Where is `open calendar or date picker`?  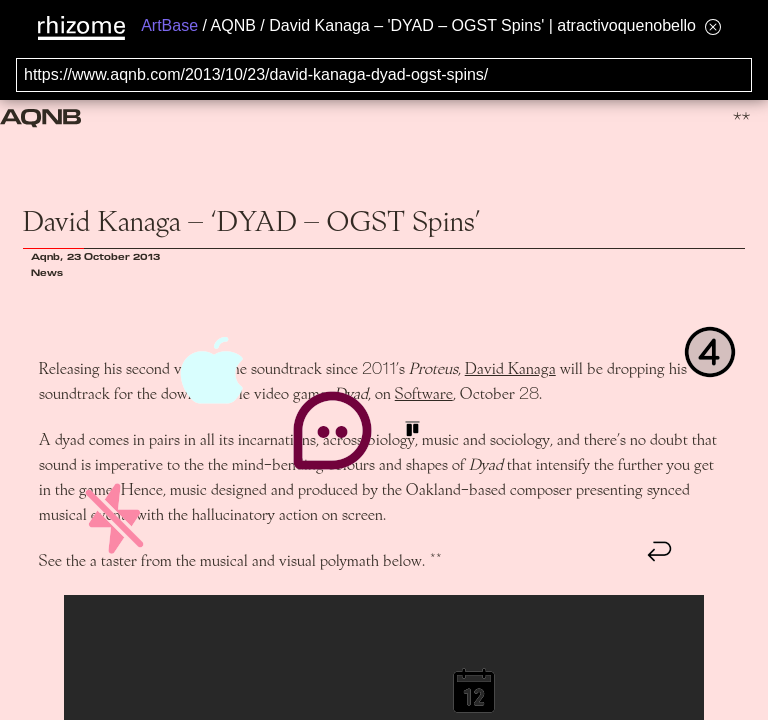
open calendar or date picker is located at coordinates (474, 692).